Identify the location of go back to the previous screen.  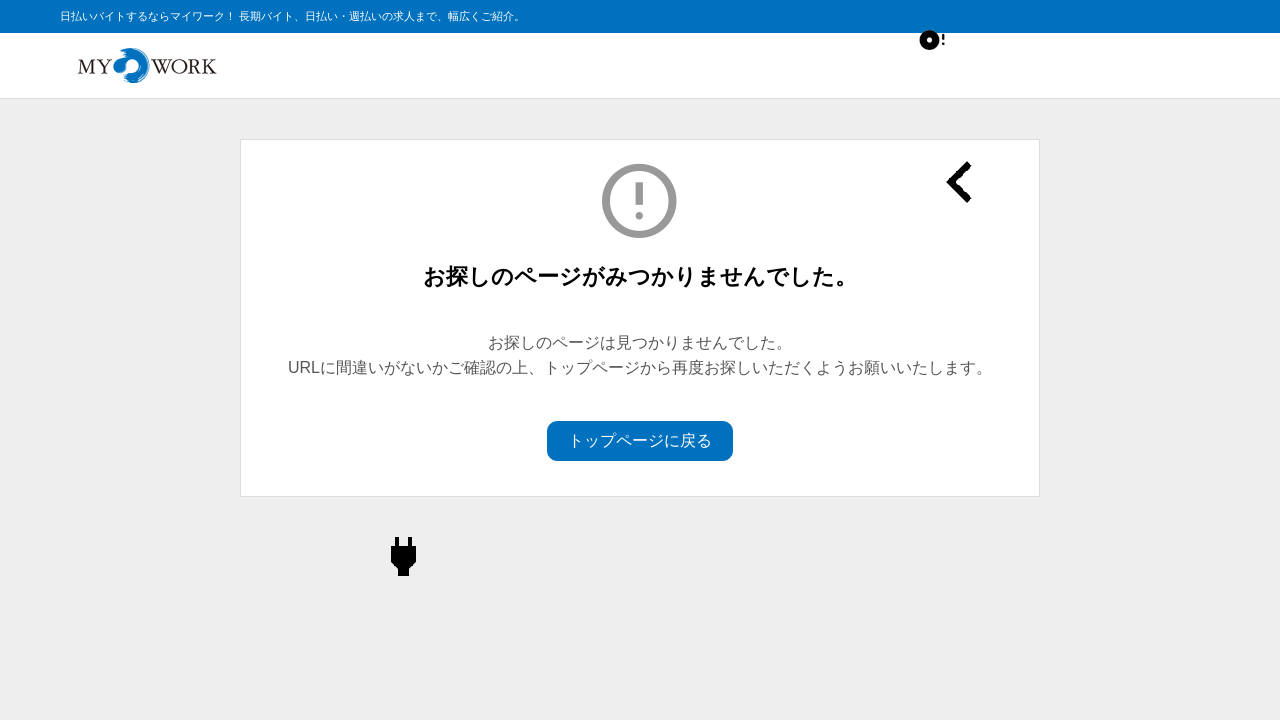
(960, 182).